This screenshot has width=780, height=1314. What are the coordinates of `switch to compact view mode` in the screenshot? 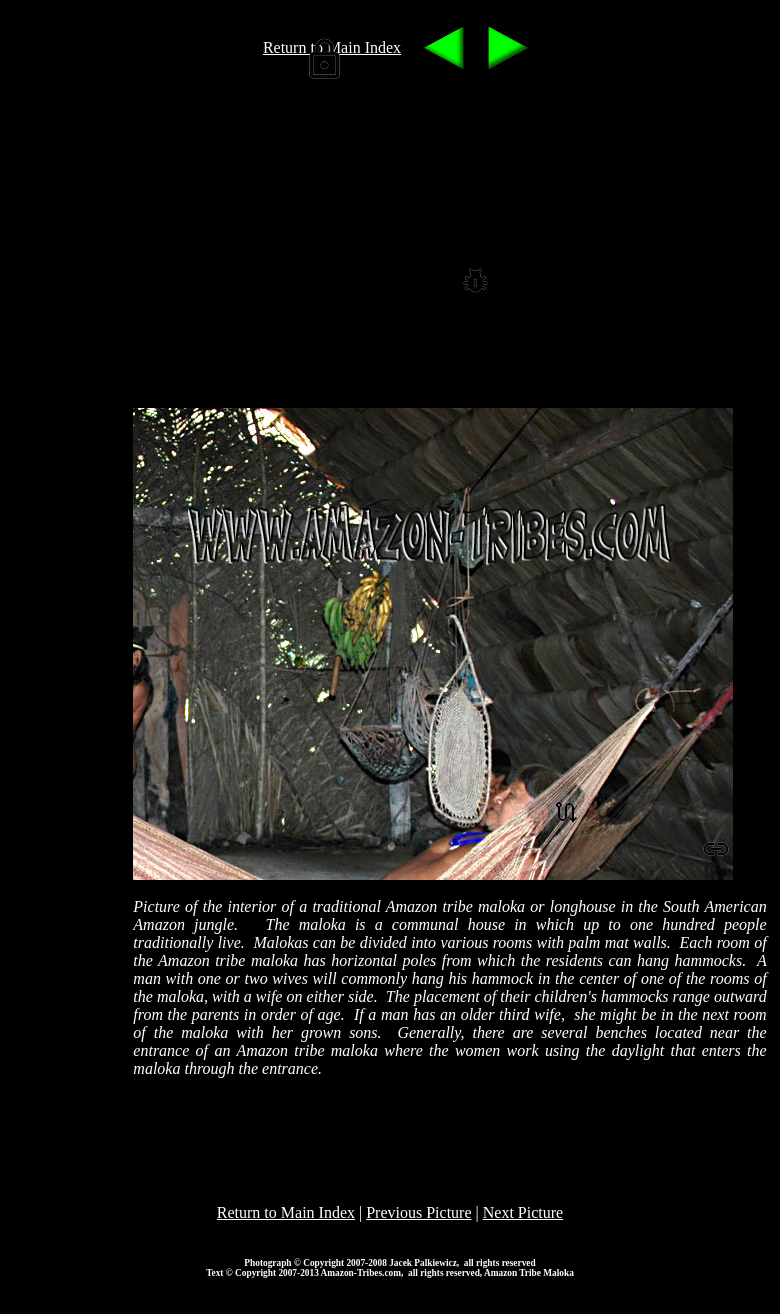 It's located at (359, 200).